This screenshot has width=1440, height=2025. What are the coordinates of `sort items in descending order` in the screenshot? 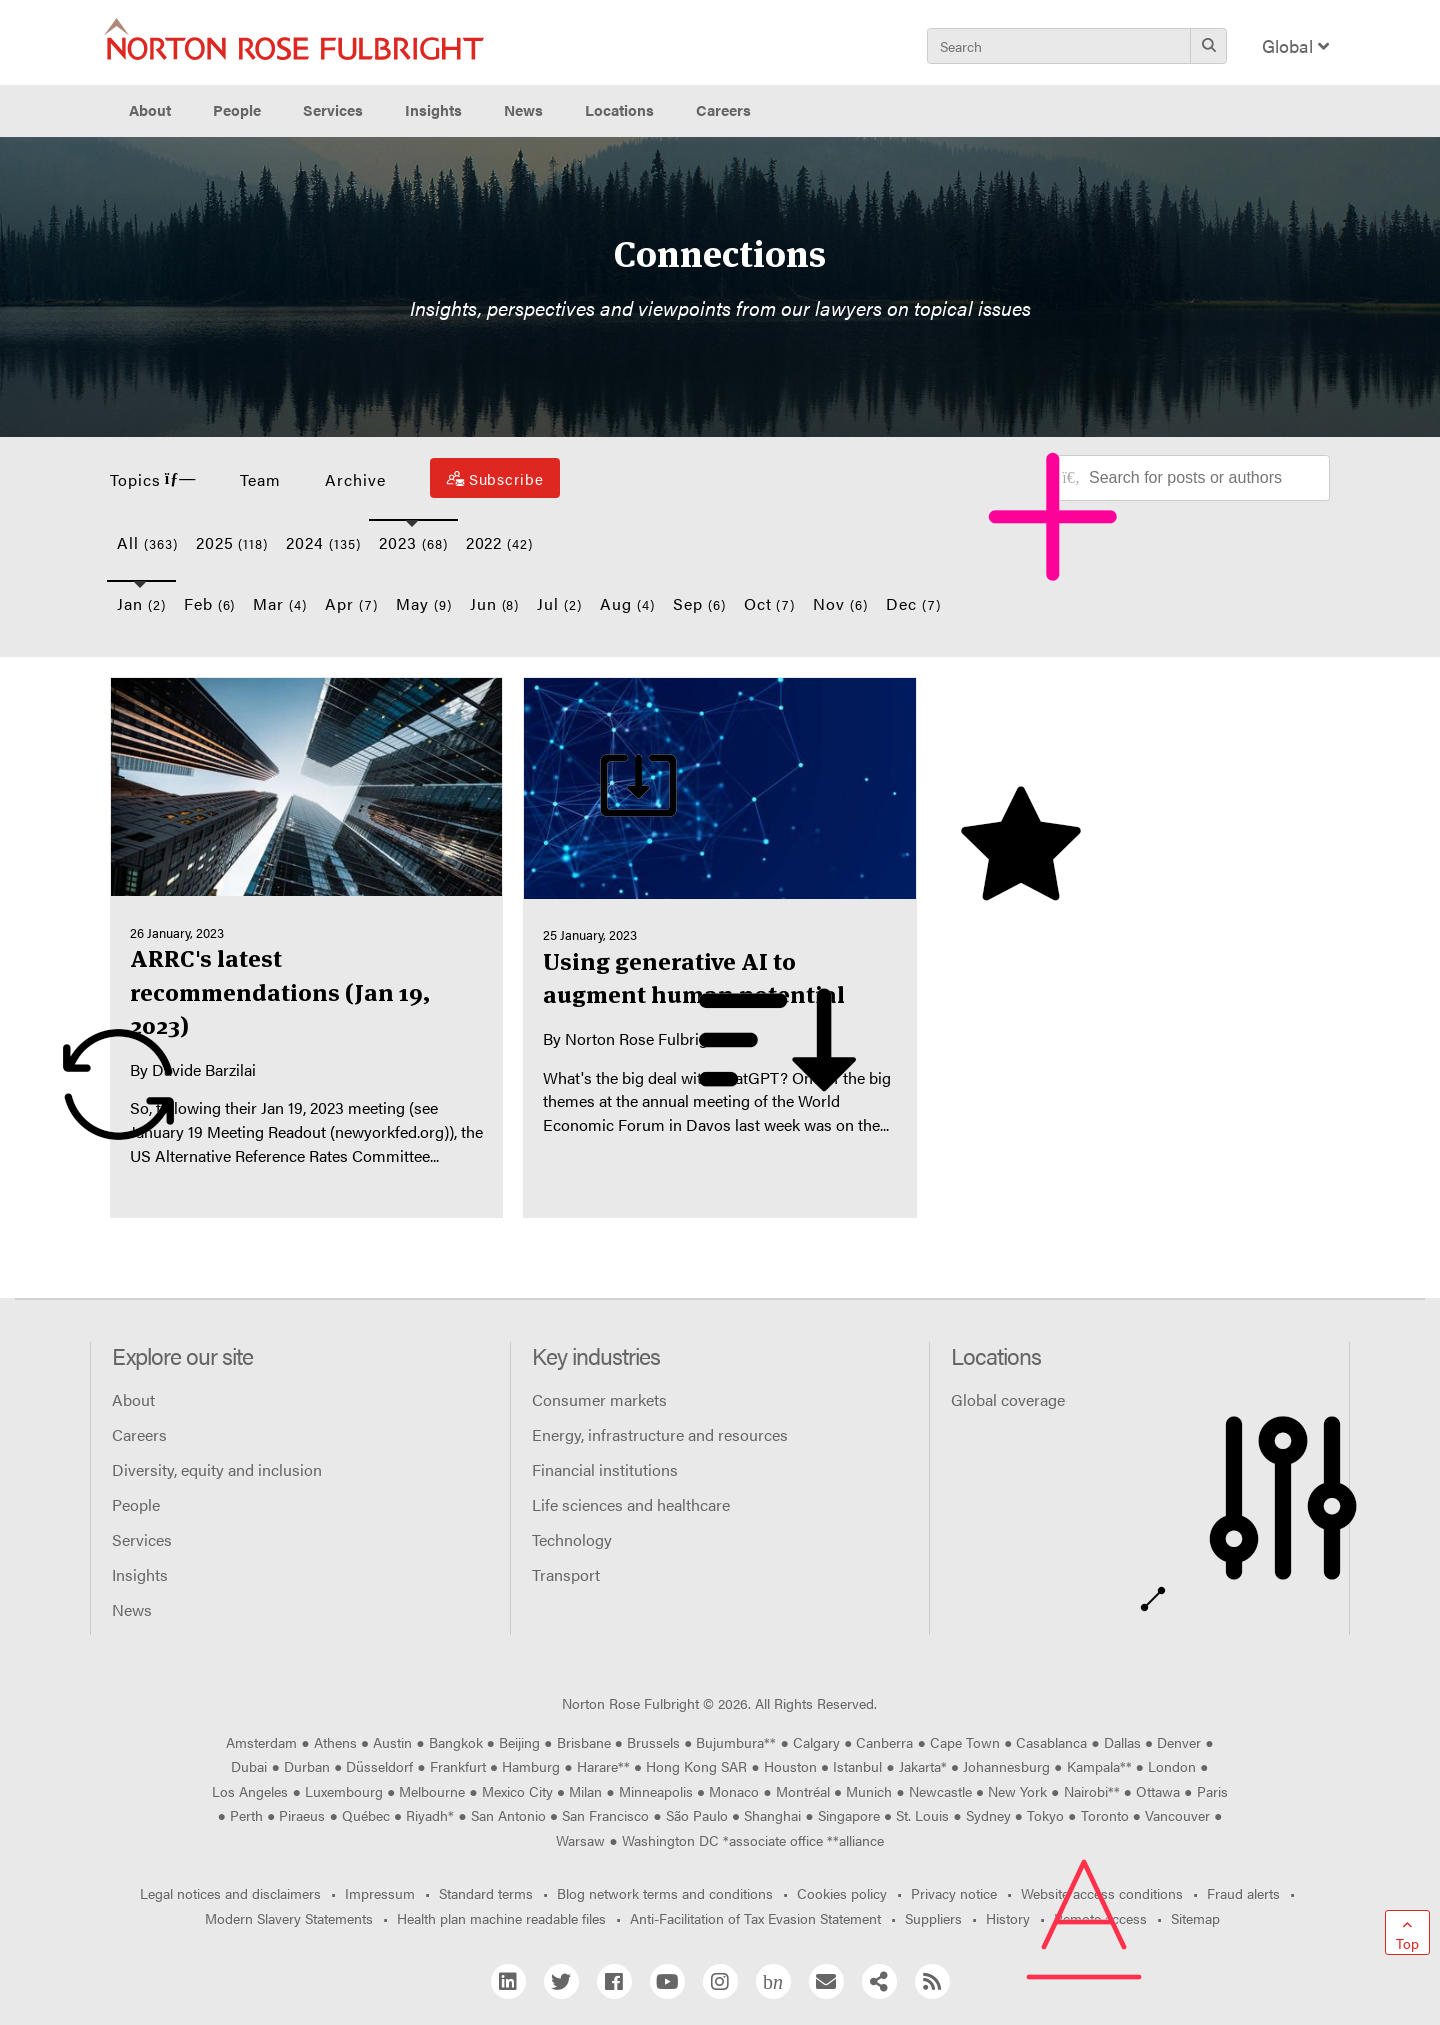 It's located at (777, 1037).